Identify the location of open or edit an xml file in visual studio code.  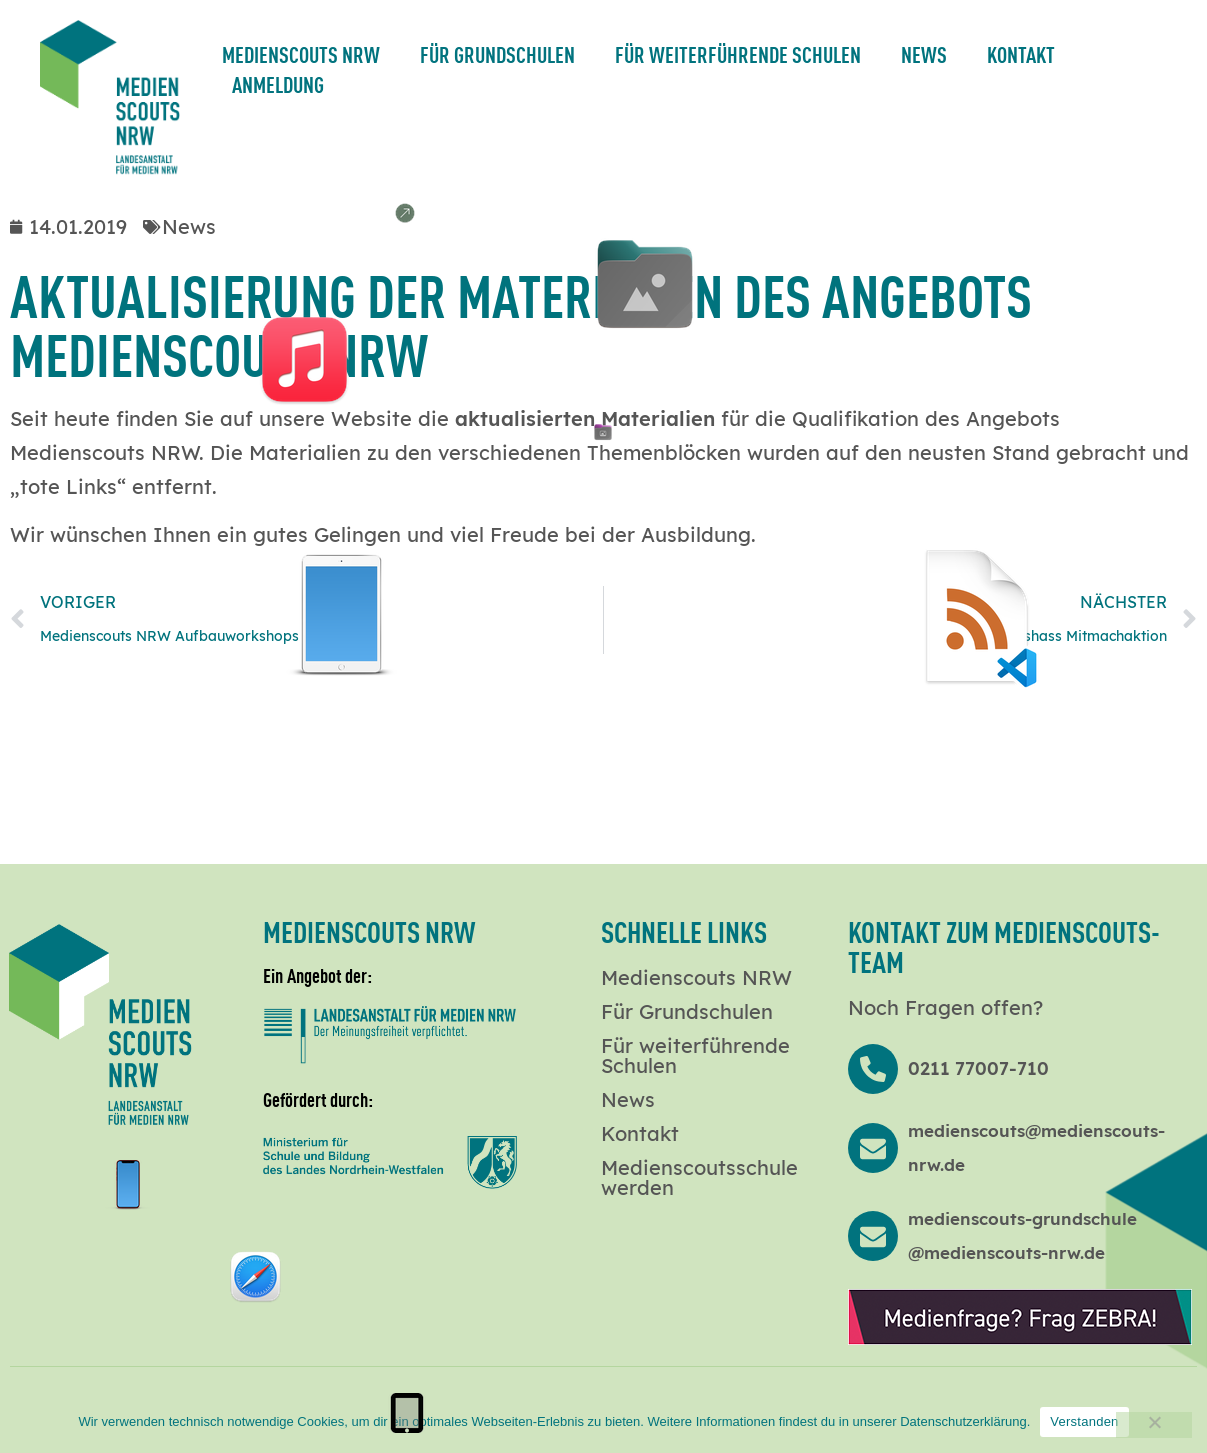
(977, 619).